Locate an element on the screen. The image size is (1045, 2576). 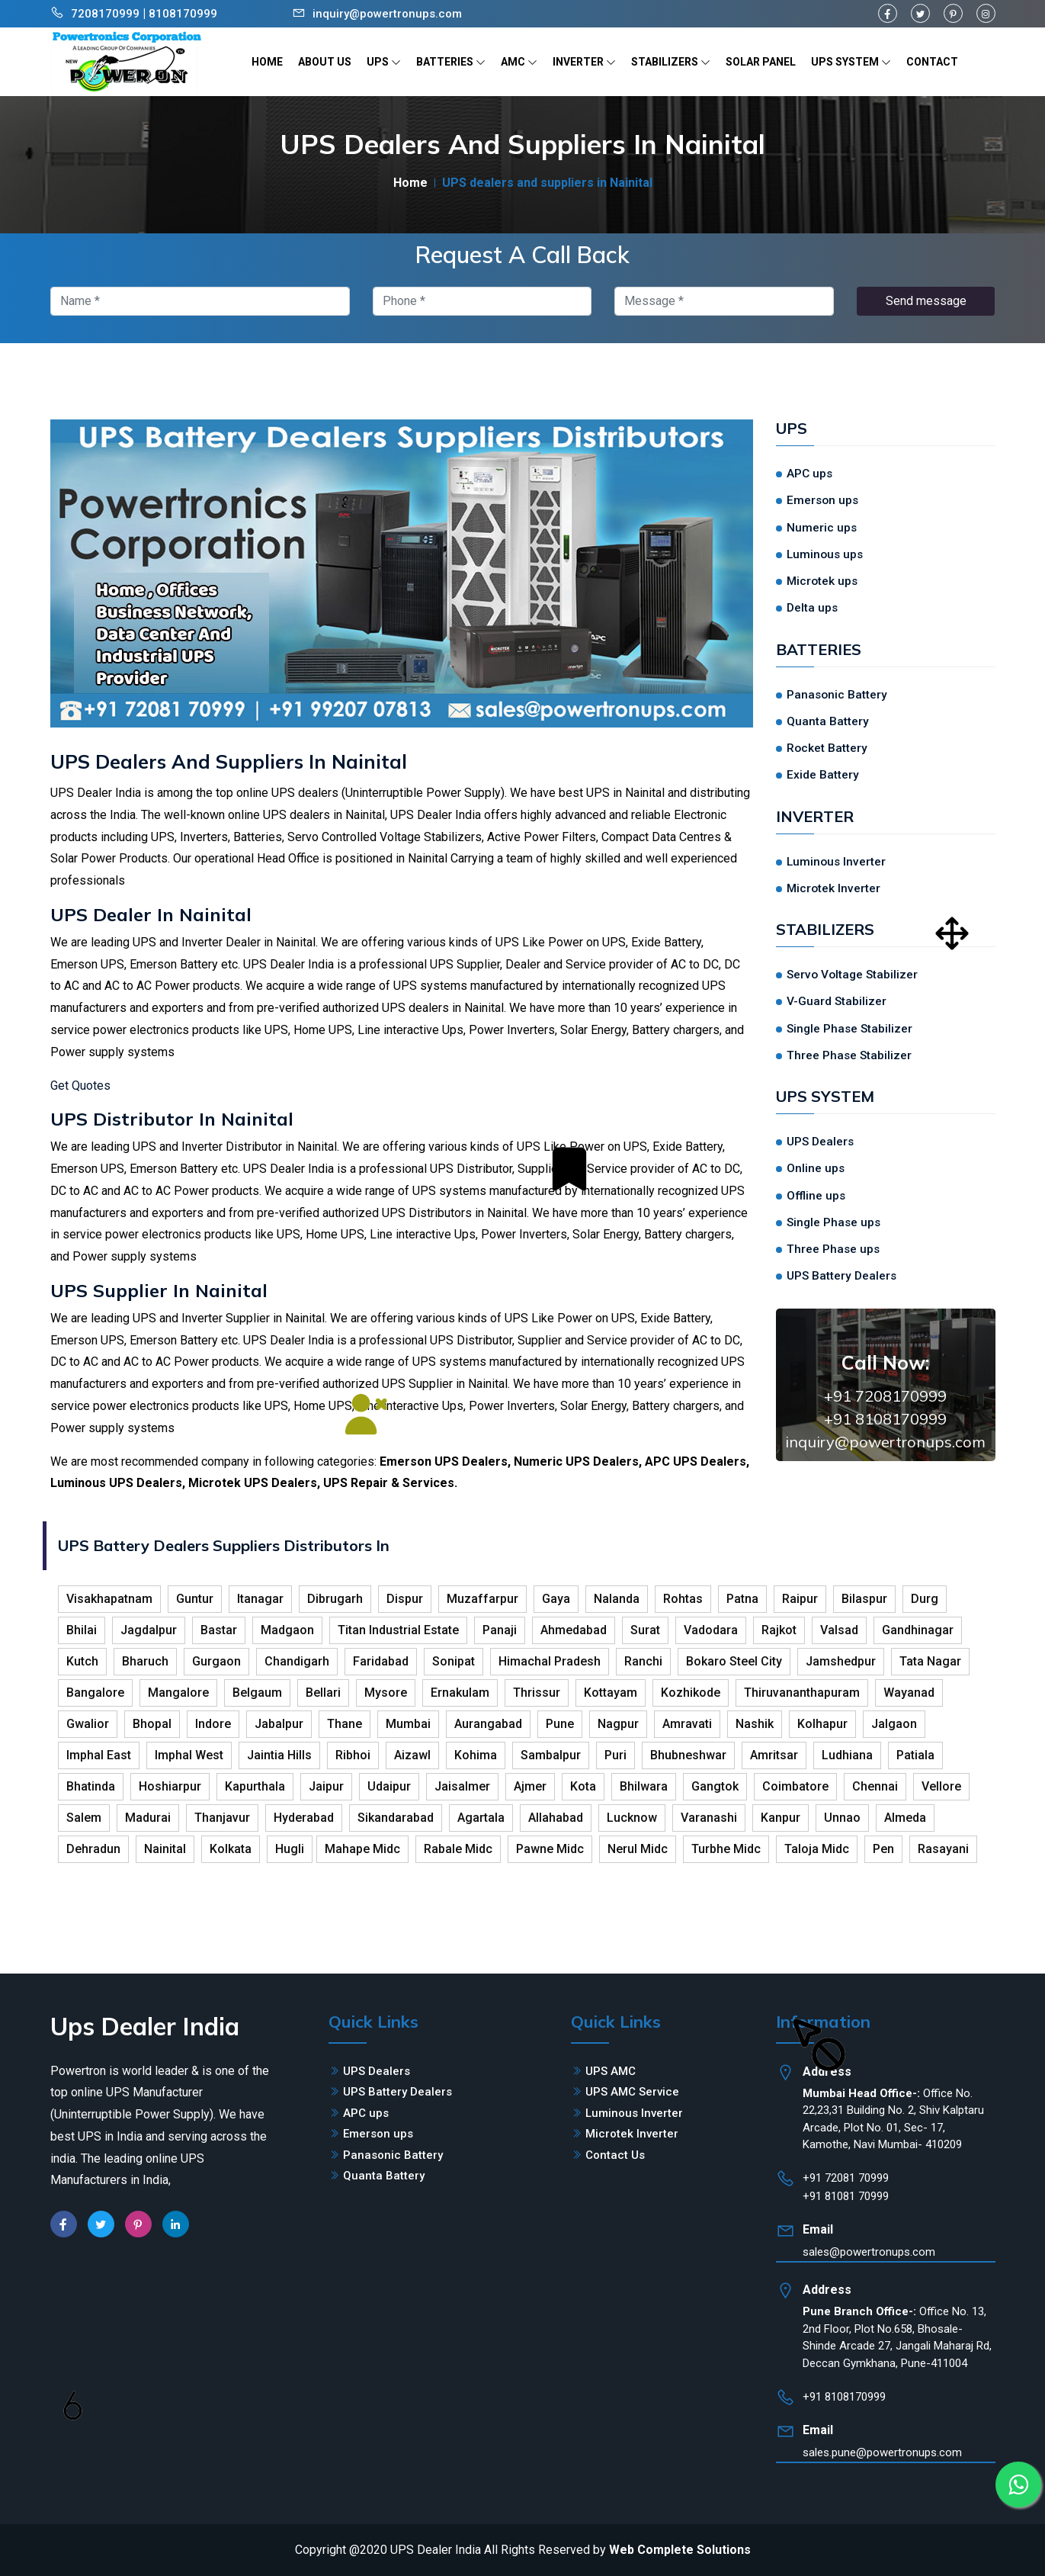
remove a contact or user is located at coordinates (365, 1414).